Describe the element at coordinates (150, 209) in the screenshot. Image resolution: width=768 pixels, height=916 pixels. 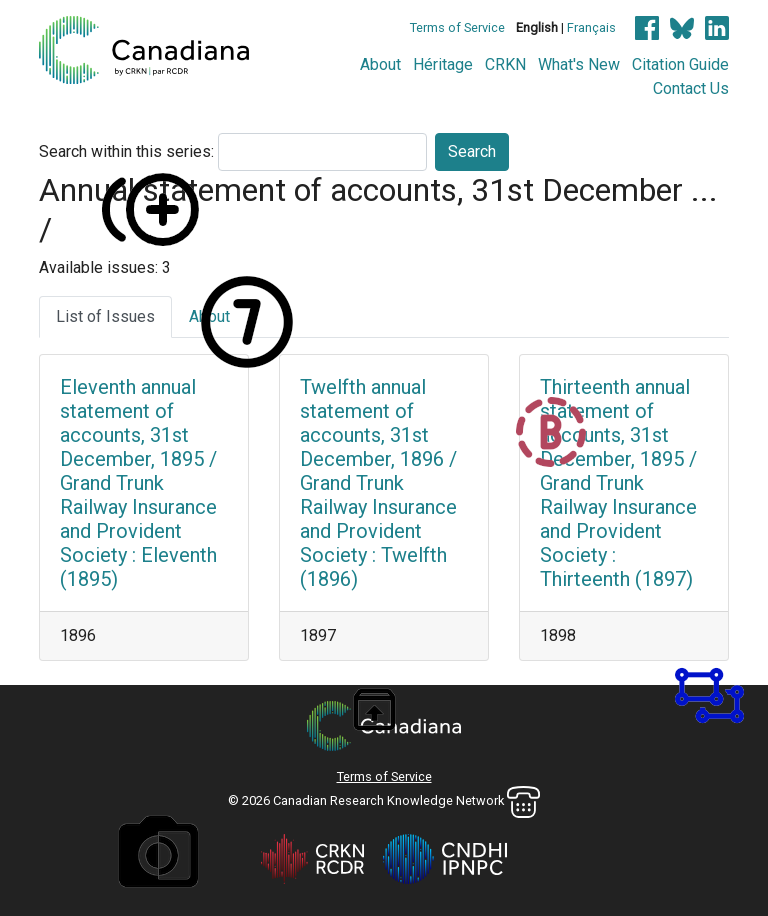
I see `duplicate or copy a control point` at that location.